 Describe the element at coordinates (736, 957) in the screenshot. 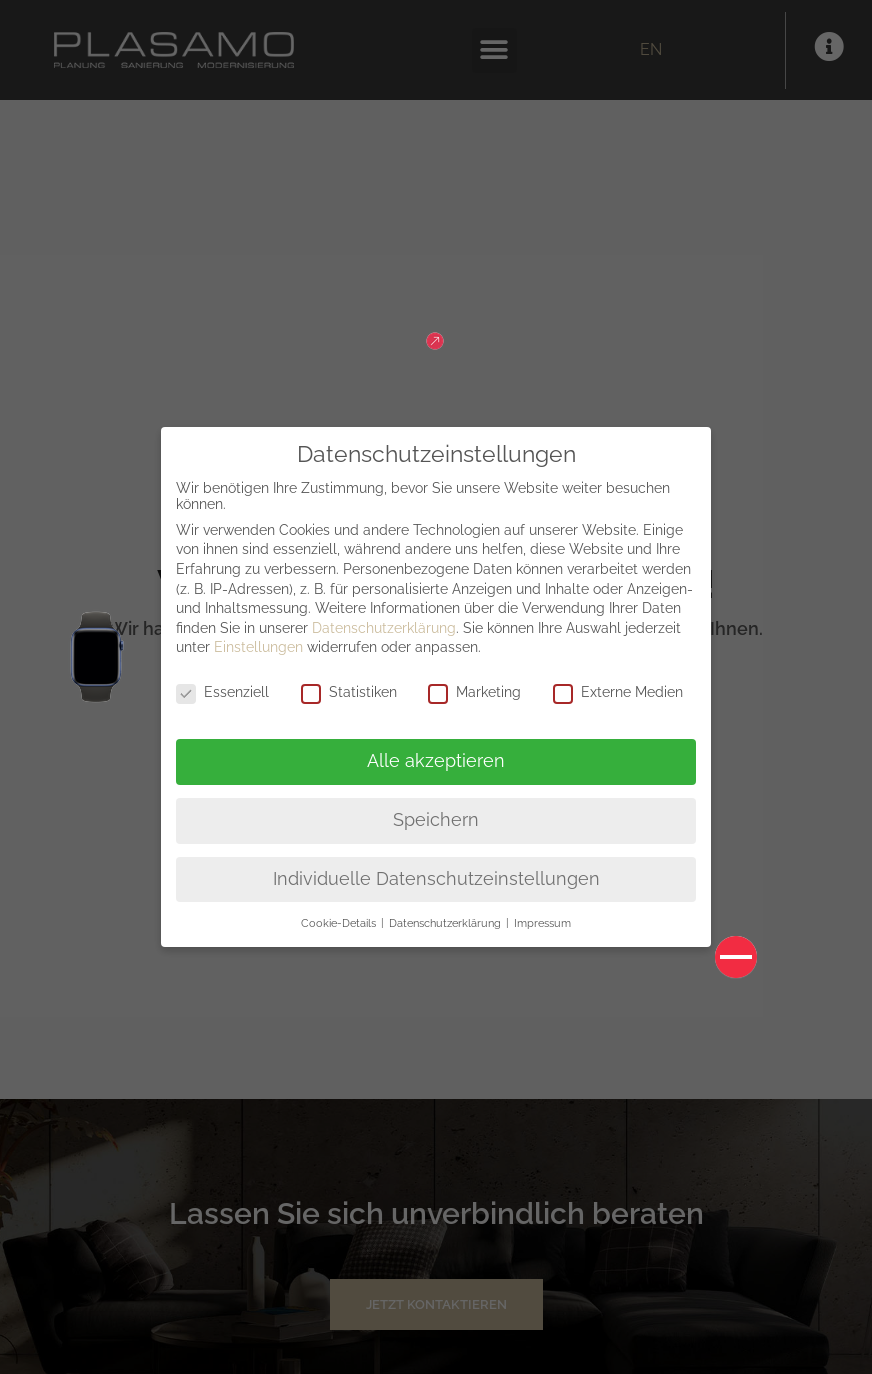

I see `indicates an error has occurred` at that location.